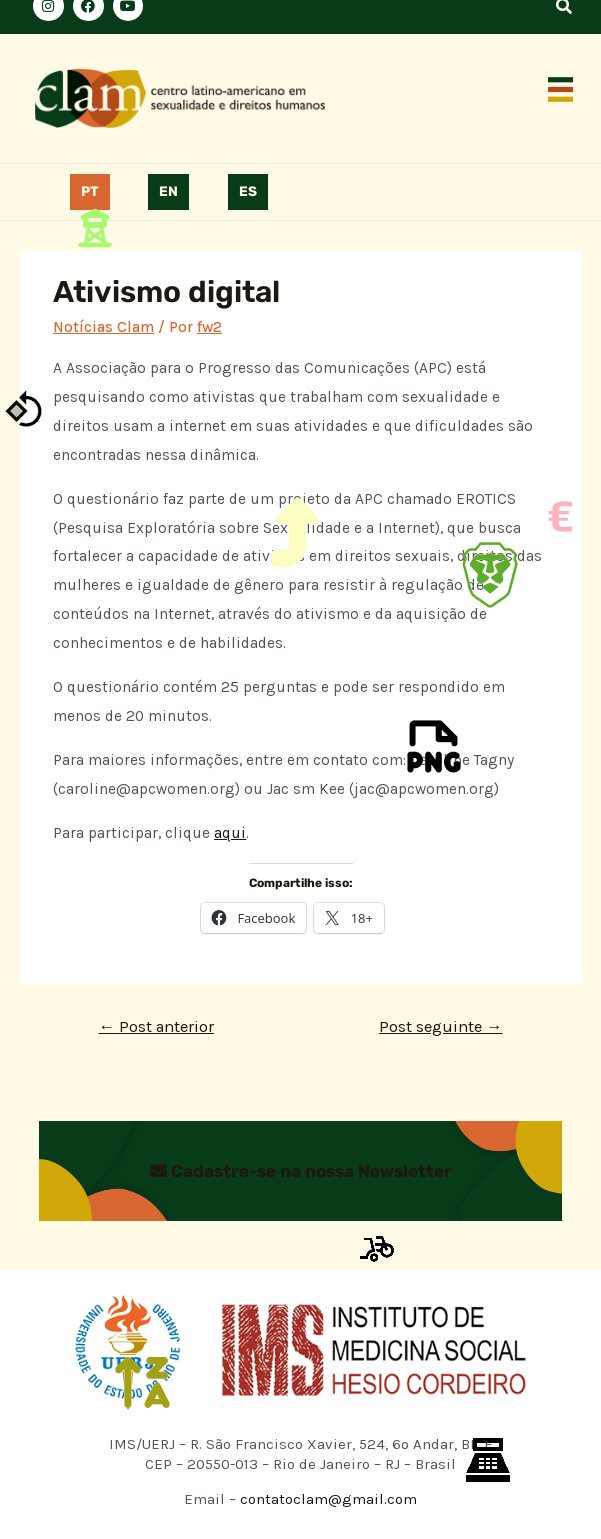 Image resolution: width=601 pixels, height=1539 pixels. I want to click on move item up one level, so click(297, 532).